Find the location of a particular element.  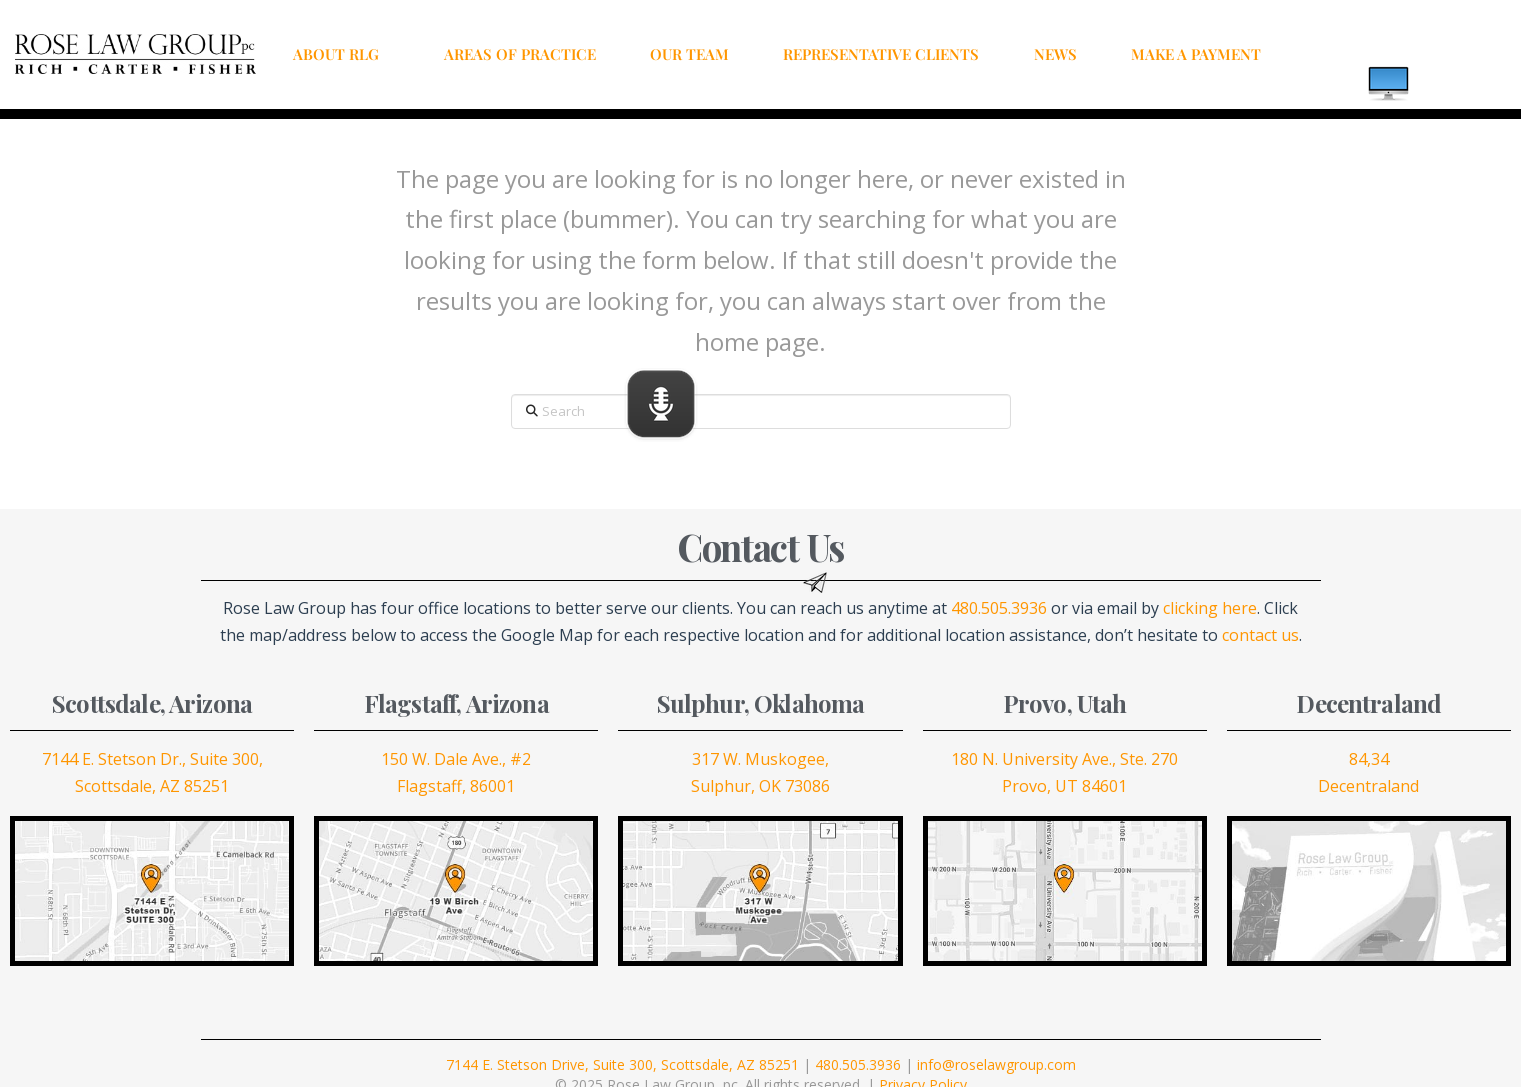

represents this mac in system preferences or network settings is located at coordinates (1388, 81).